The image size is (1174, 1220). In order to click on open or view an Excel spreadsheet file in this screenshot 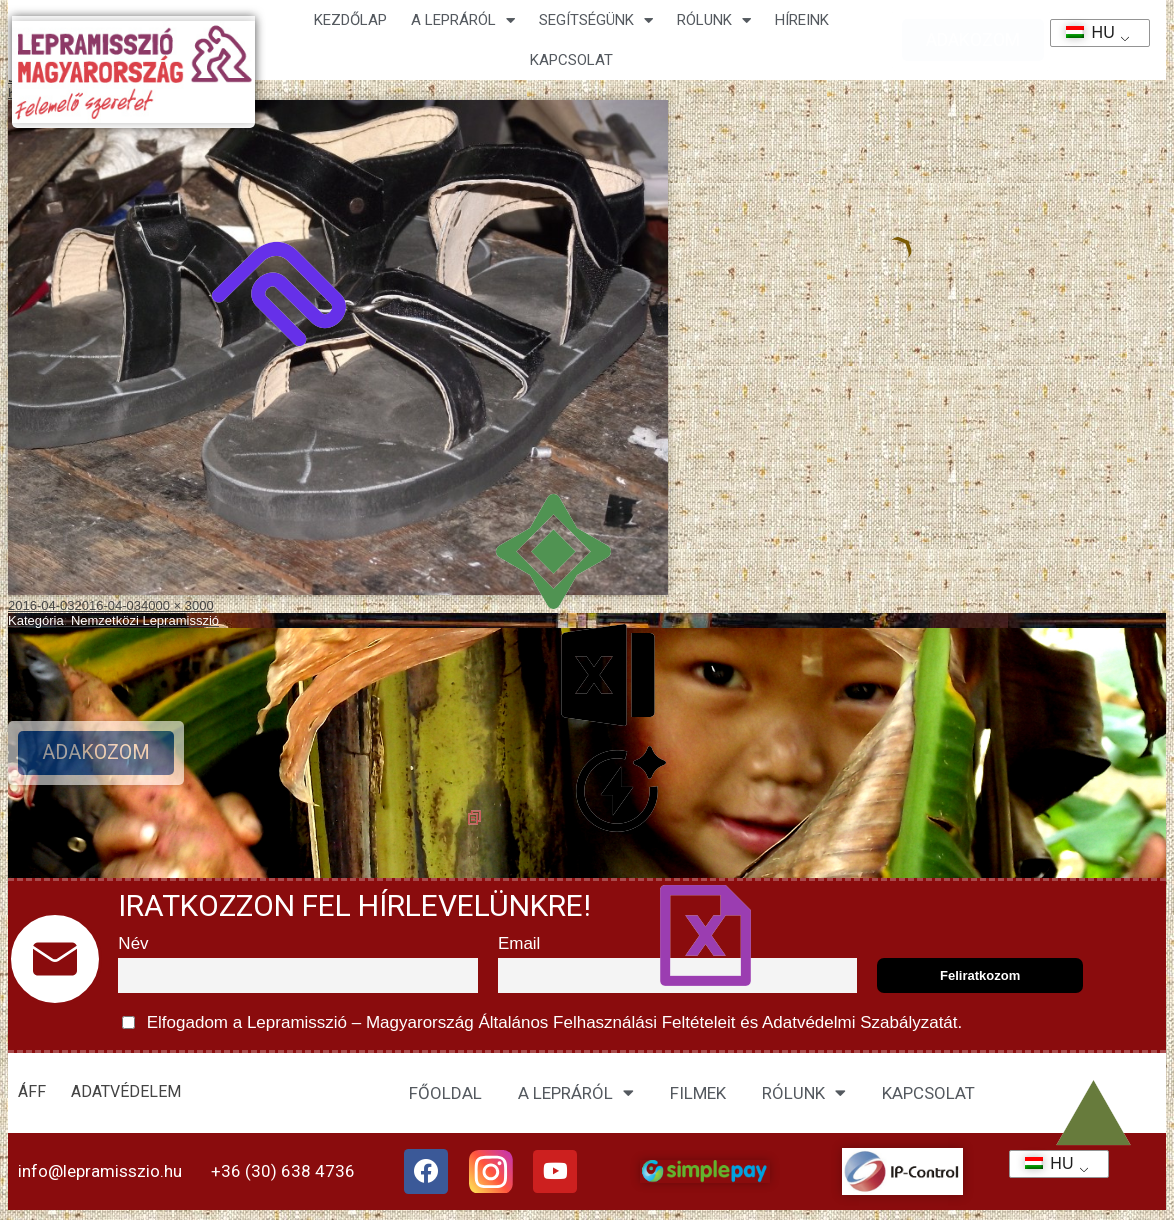, I will do `click(608, 675)`.